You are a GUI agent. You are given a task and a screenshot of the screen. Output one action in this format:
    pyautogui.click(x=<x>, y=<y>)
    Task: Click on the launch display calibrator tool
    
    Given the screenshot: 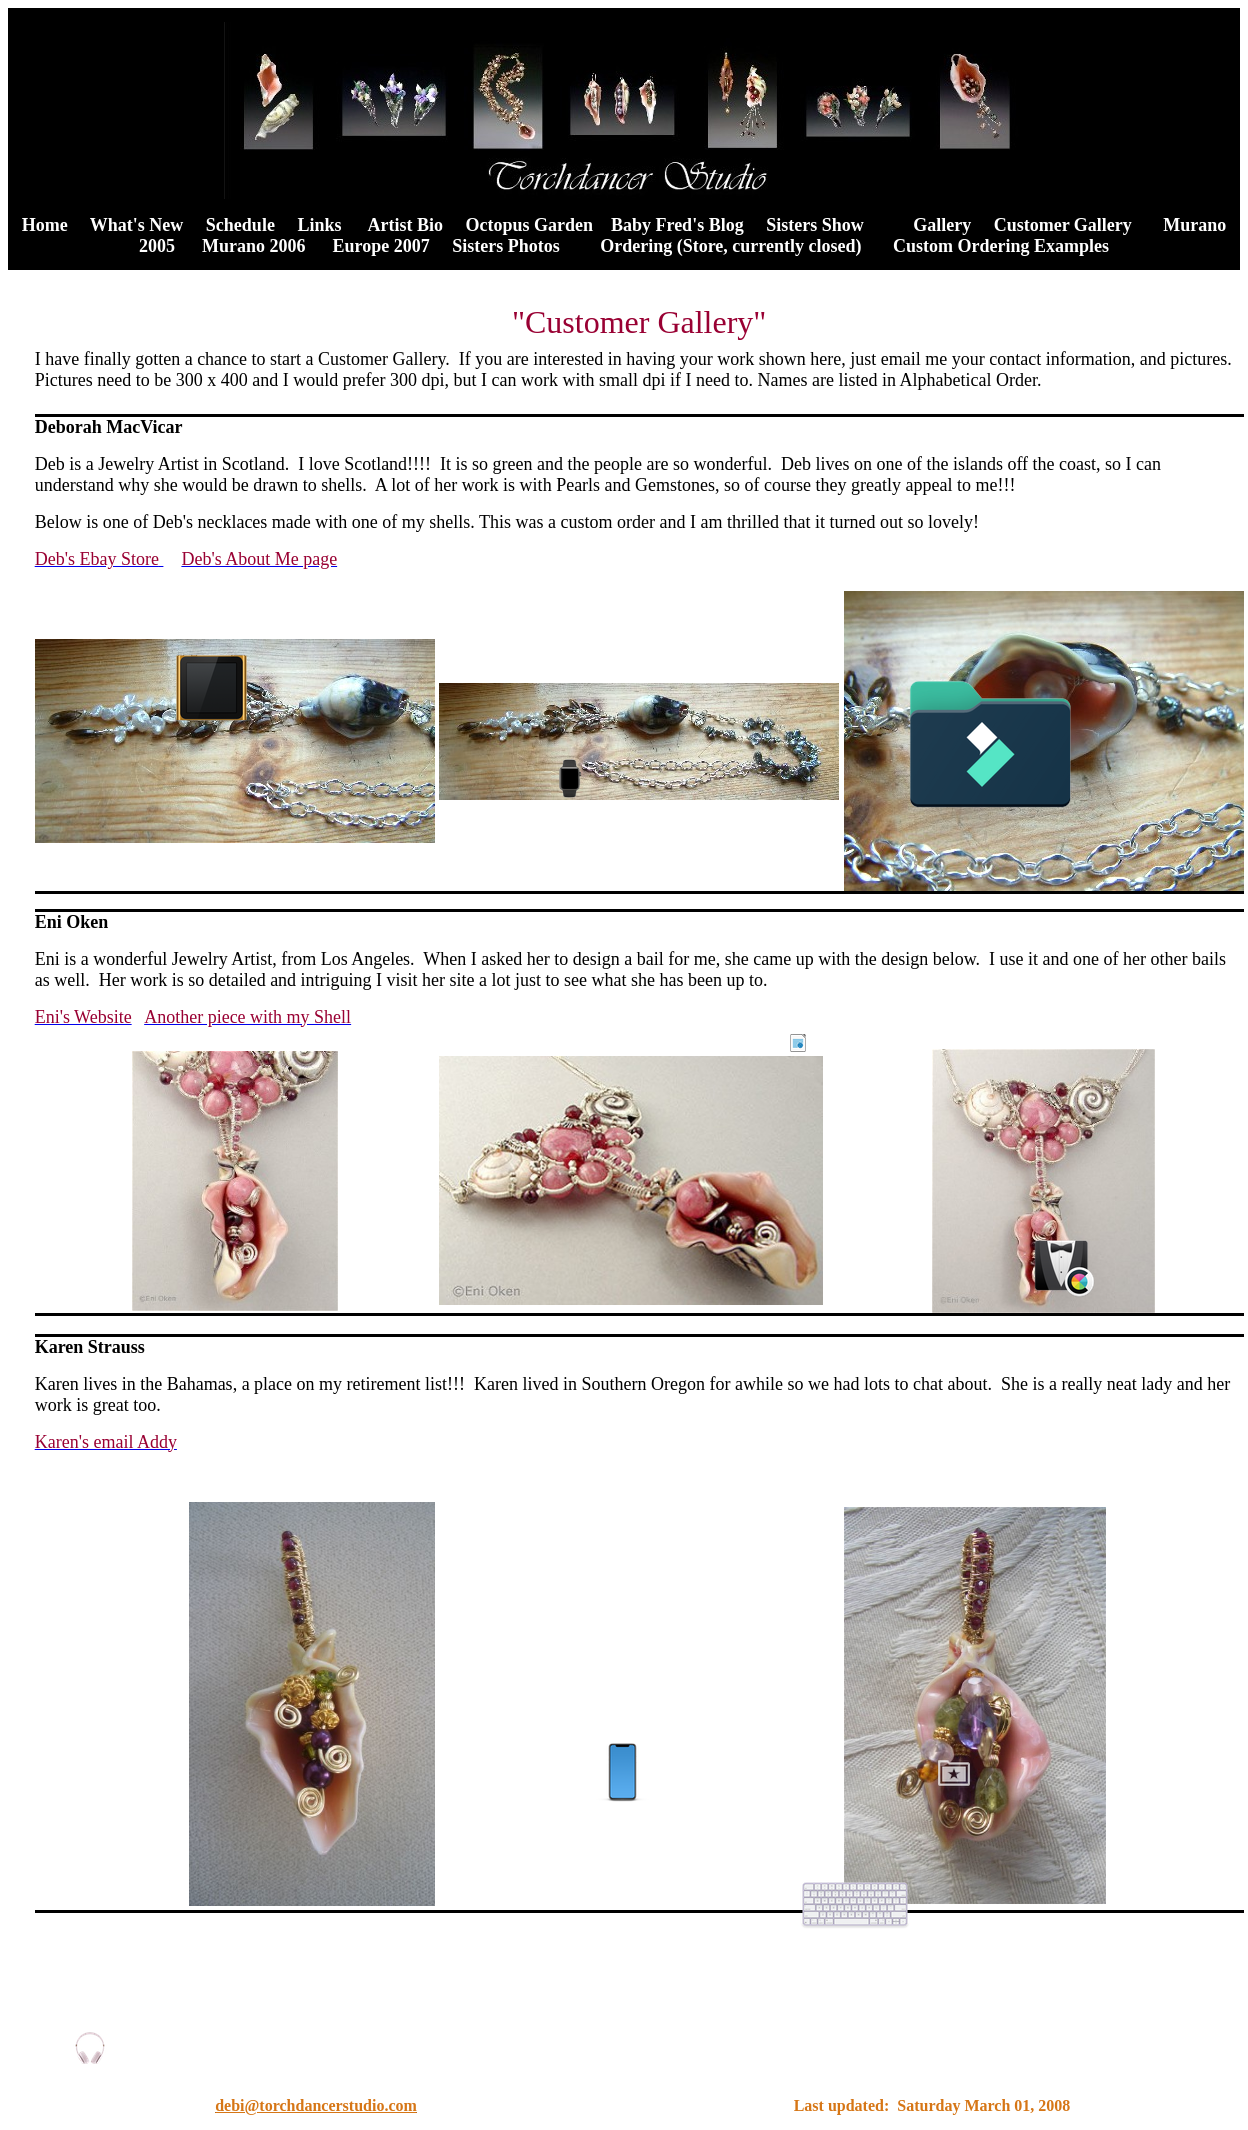 What is the action you would take?
    pyautogui.click(x=1064, y=1268)
    